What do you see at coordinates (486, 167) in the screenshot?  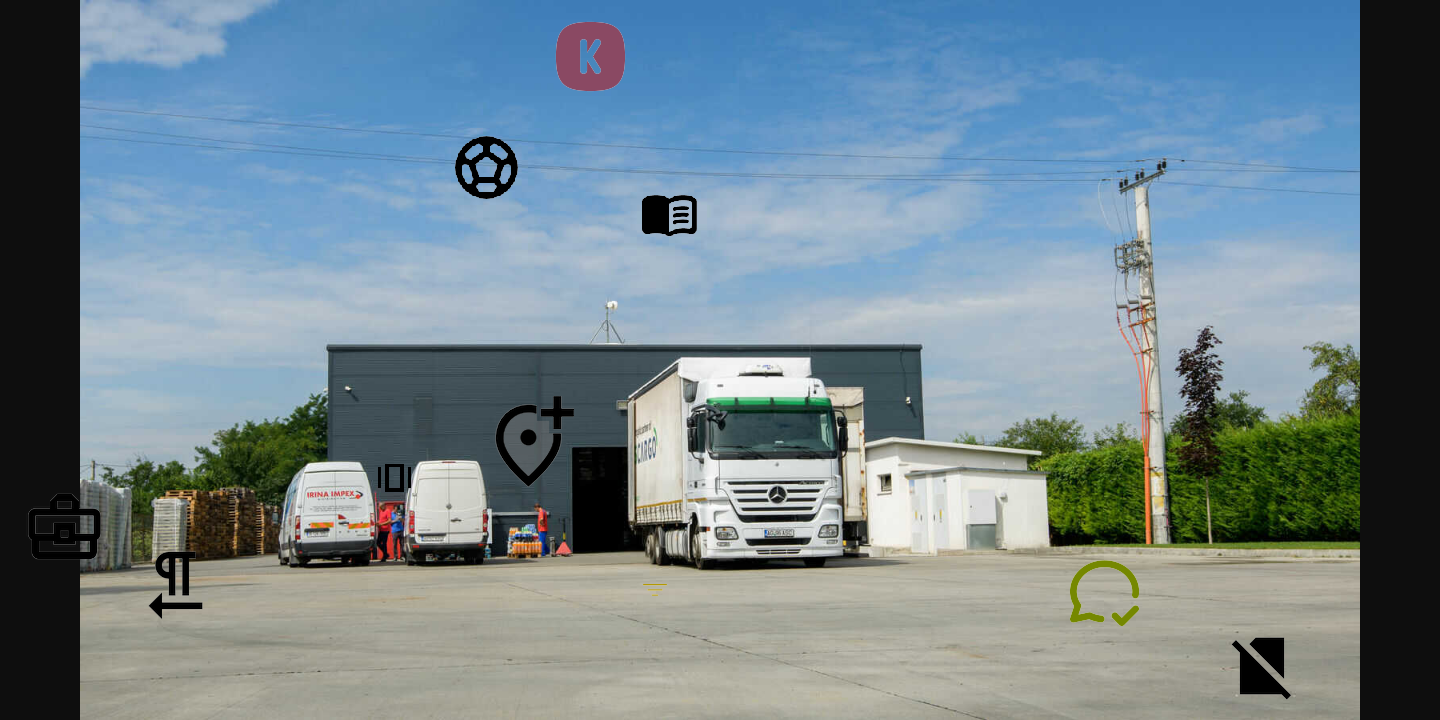 I see `access soccer or football content` at bounding box center [486, 167].